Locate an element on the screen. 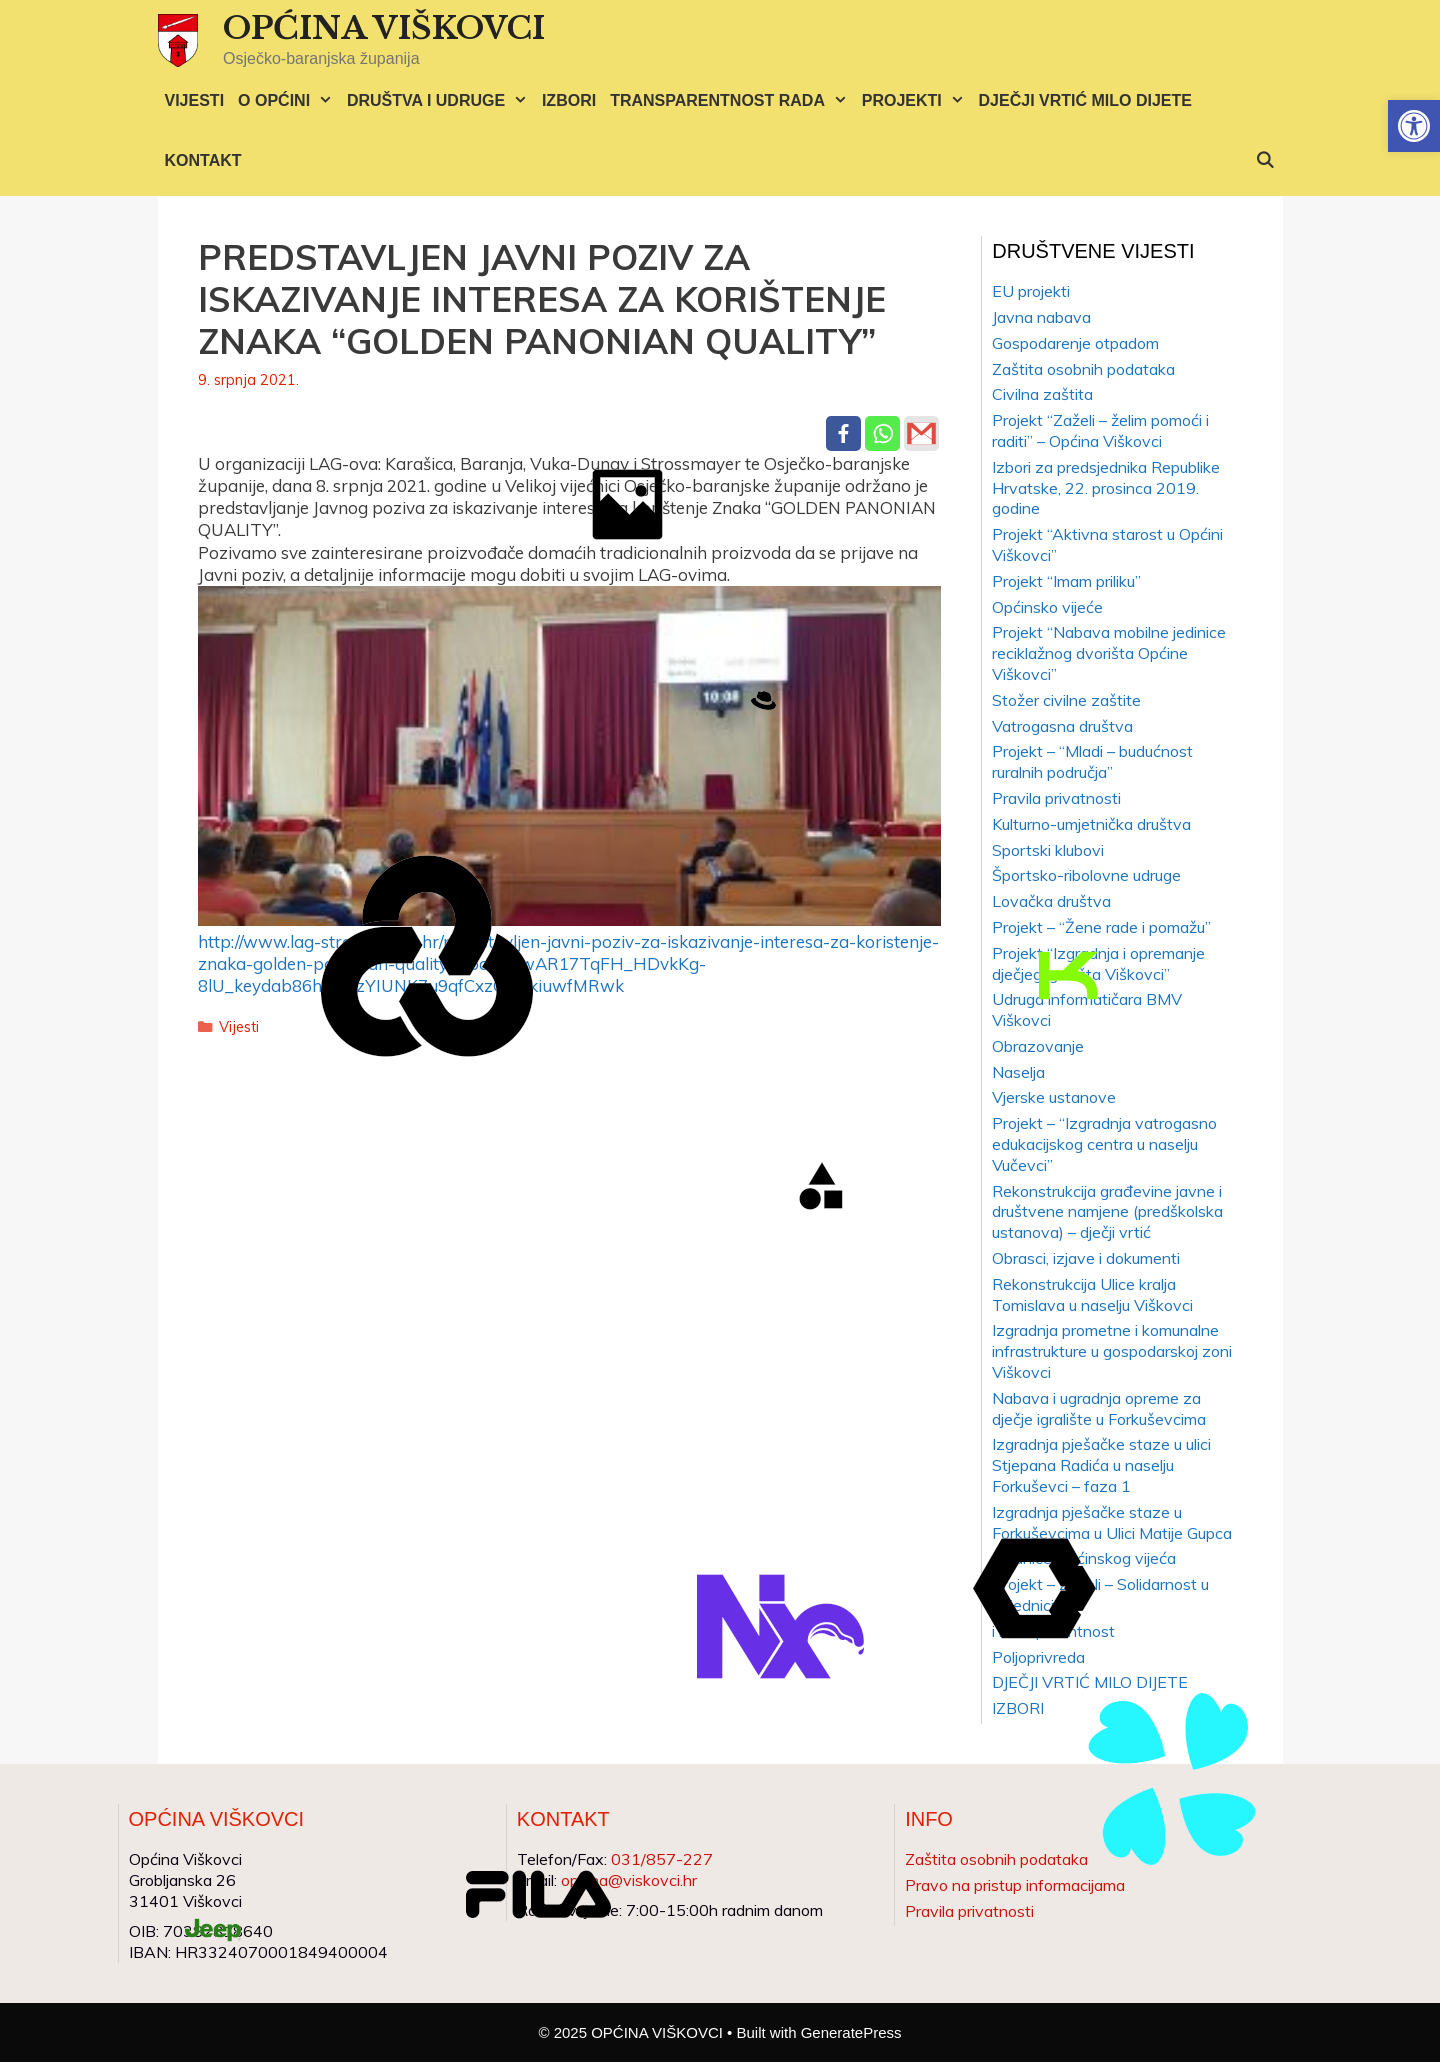 Image resolution: width=1440 pixels, height=2062 pixels. webcomponents.org logo is located at coordinates (1034, 1588).